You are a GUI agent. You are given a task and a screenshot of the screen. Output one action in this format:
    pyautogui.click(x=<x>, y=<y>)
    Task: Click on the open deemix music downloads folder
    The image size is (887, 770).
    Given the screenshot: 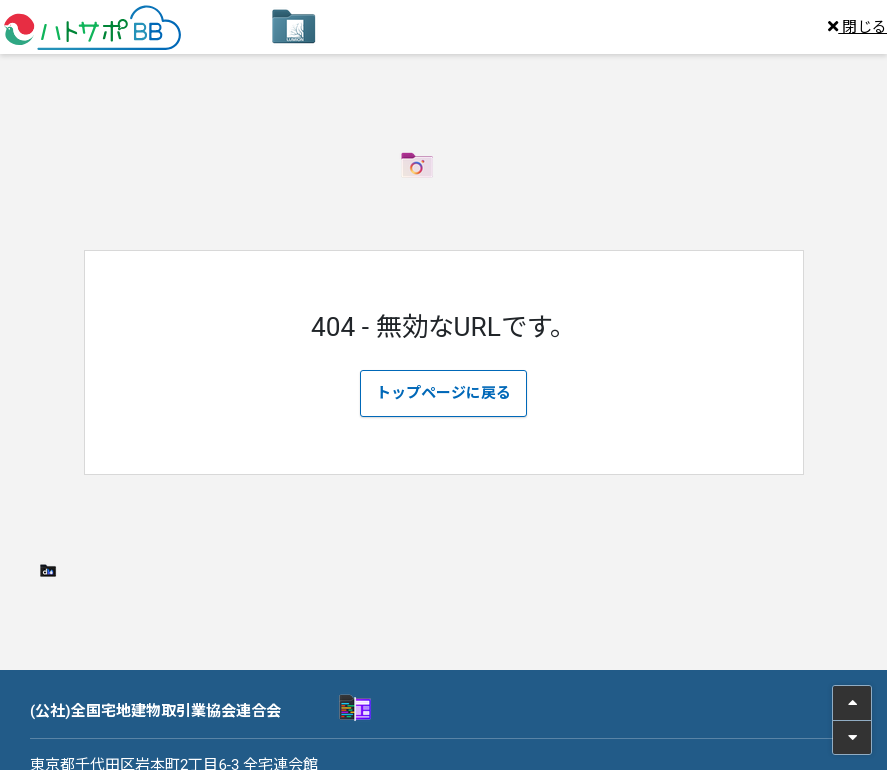 What is the action you would take?
    pyautogui.click(x=48, y=571)
    